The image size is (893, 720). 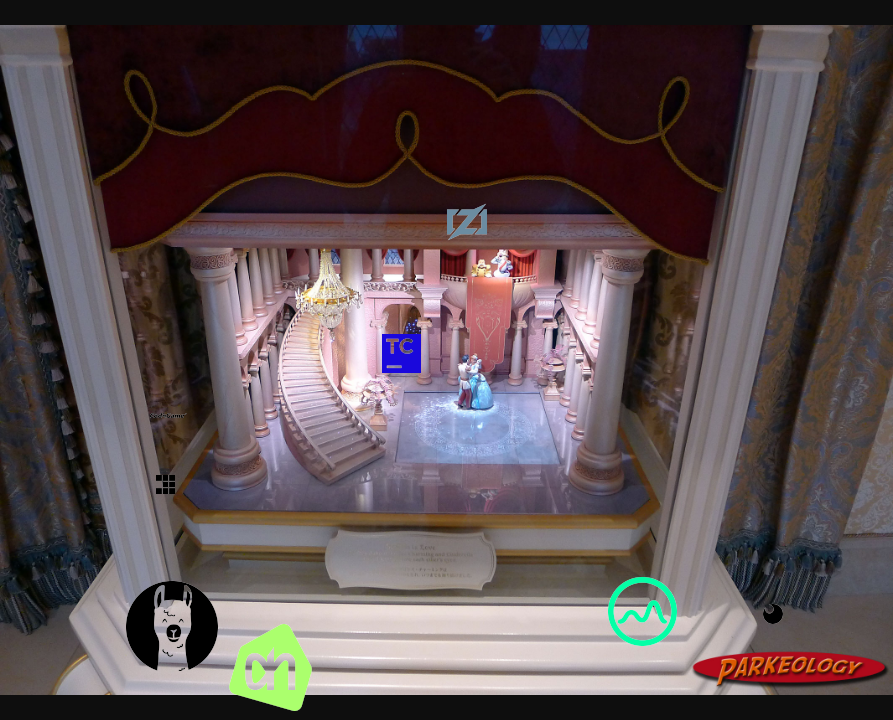 What do you see at coordinates (270, 667) in the screenshot?
I see `open the Albert Heijn grocery store app` at bounding box center [270, 667].